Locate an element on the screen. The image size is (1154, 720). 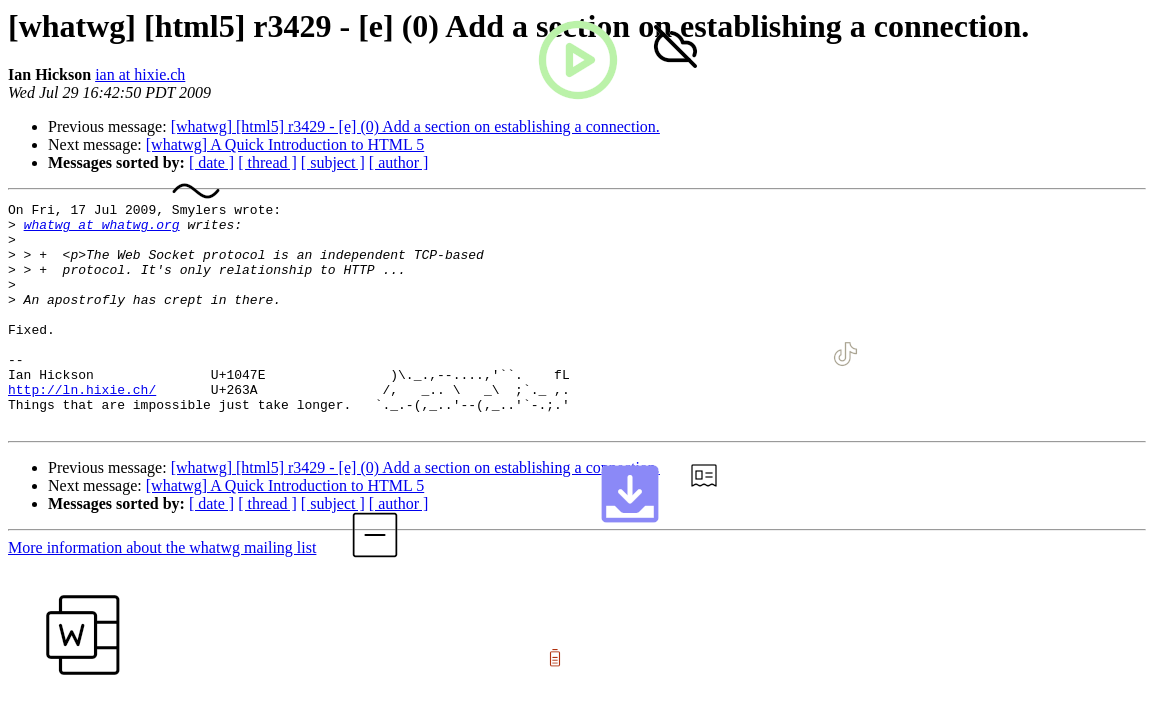
indicates offline or disconnected from cloud services is located at coordinates (675, 46).